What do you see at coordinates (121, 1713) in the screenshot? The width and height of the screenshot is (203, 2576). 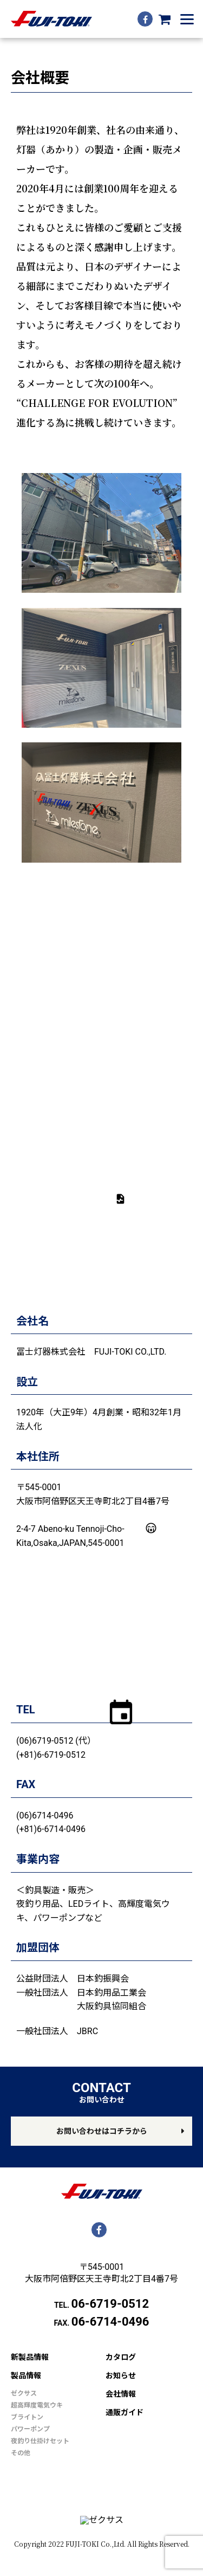 I see `add an event to your calendar` at bounding box center [121, 1713].